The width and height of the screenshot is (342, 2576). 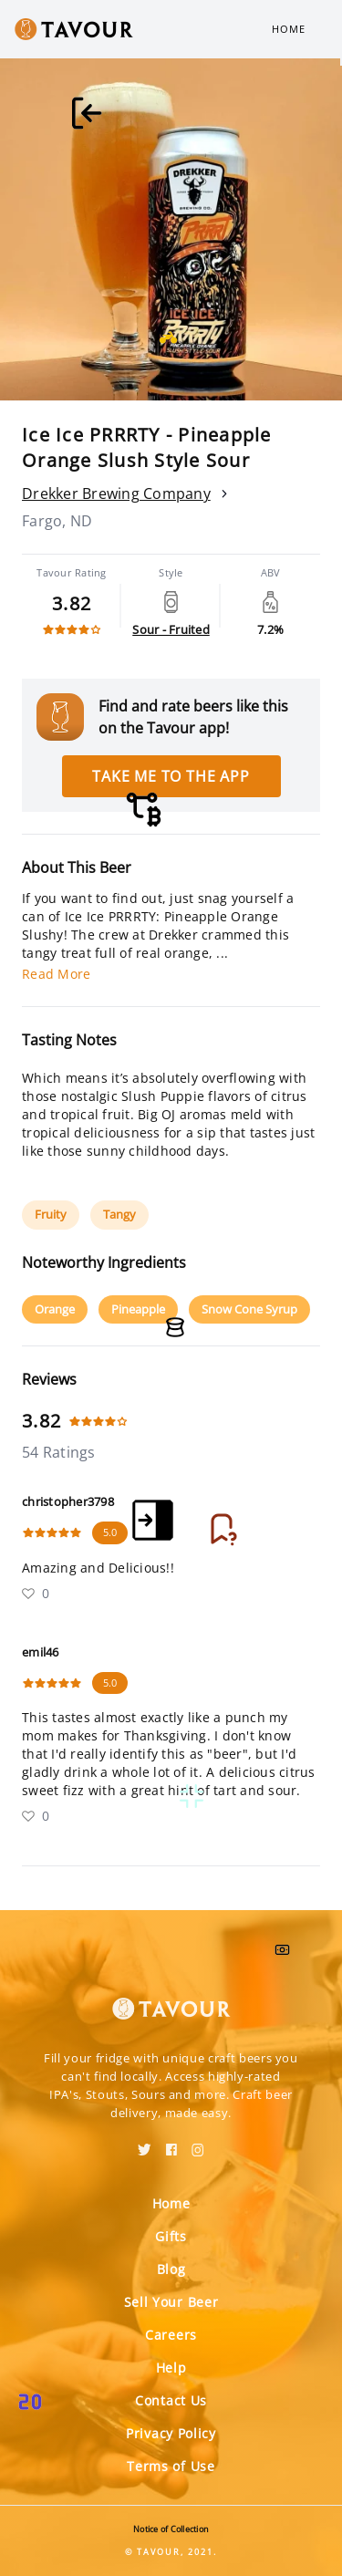 What do you see at coordinates (282, 1949) in the screenshot?
I see `make a payment or transaction` at bounding box center [282, 1949].